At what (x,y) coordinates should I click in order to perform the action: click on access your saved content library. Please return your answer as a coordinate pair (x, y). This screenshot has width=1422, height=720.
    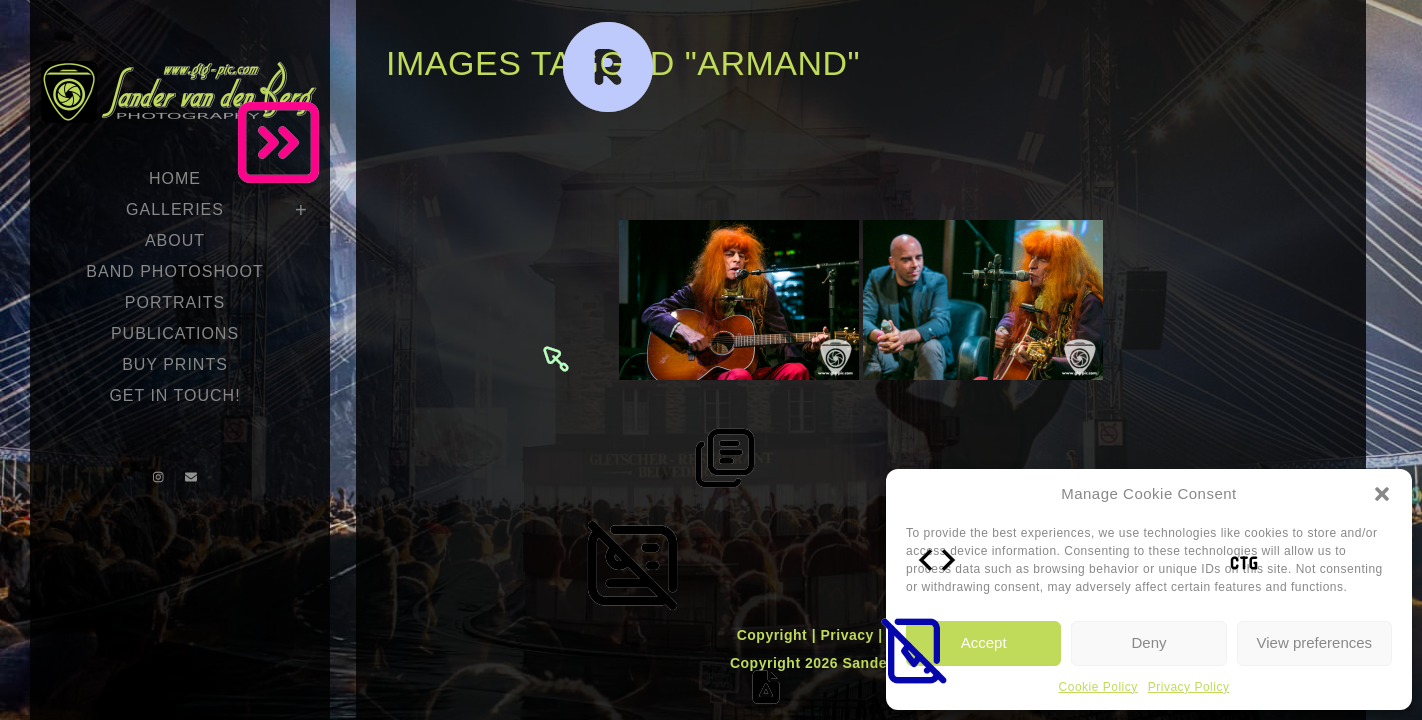
    Looking at the image, I should click on (725, 458).